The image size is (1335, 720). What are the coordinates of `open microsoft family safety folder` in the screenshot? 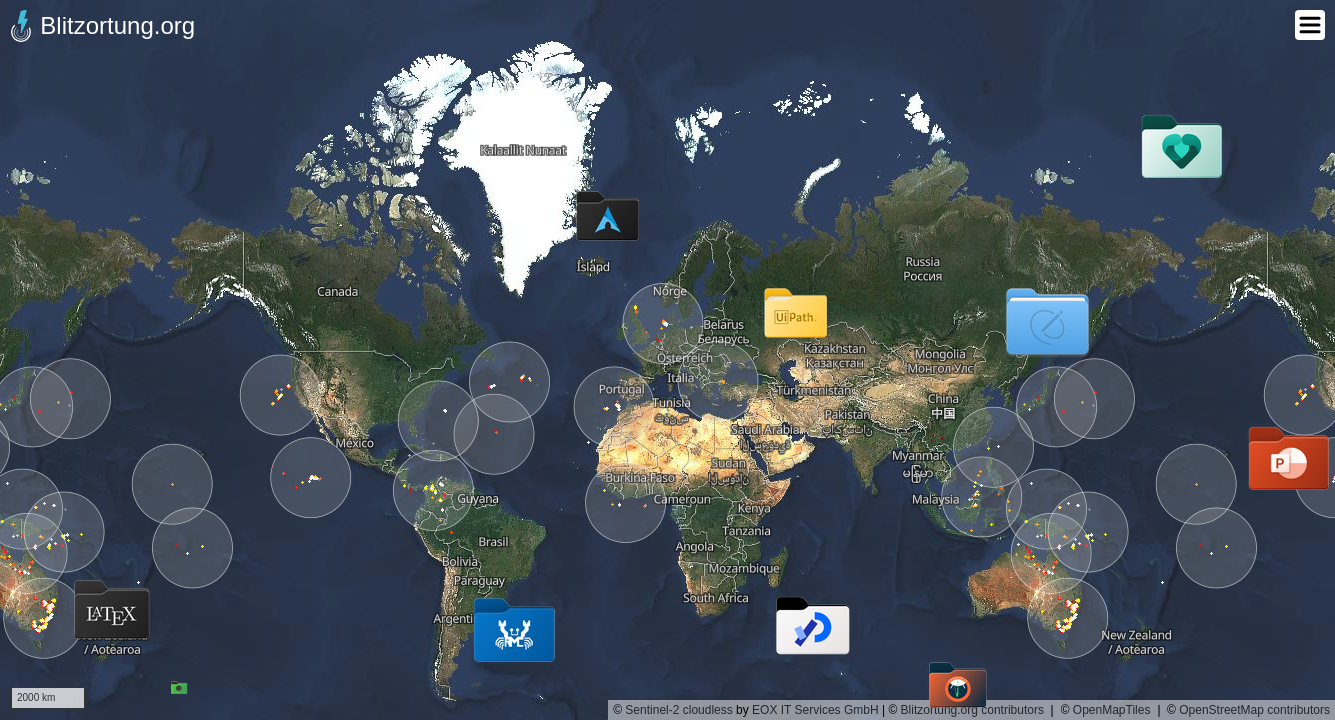 It's located at (1181, 148).